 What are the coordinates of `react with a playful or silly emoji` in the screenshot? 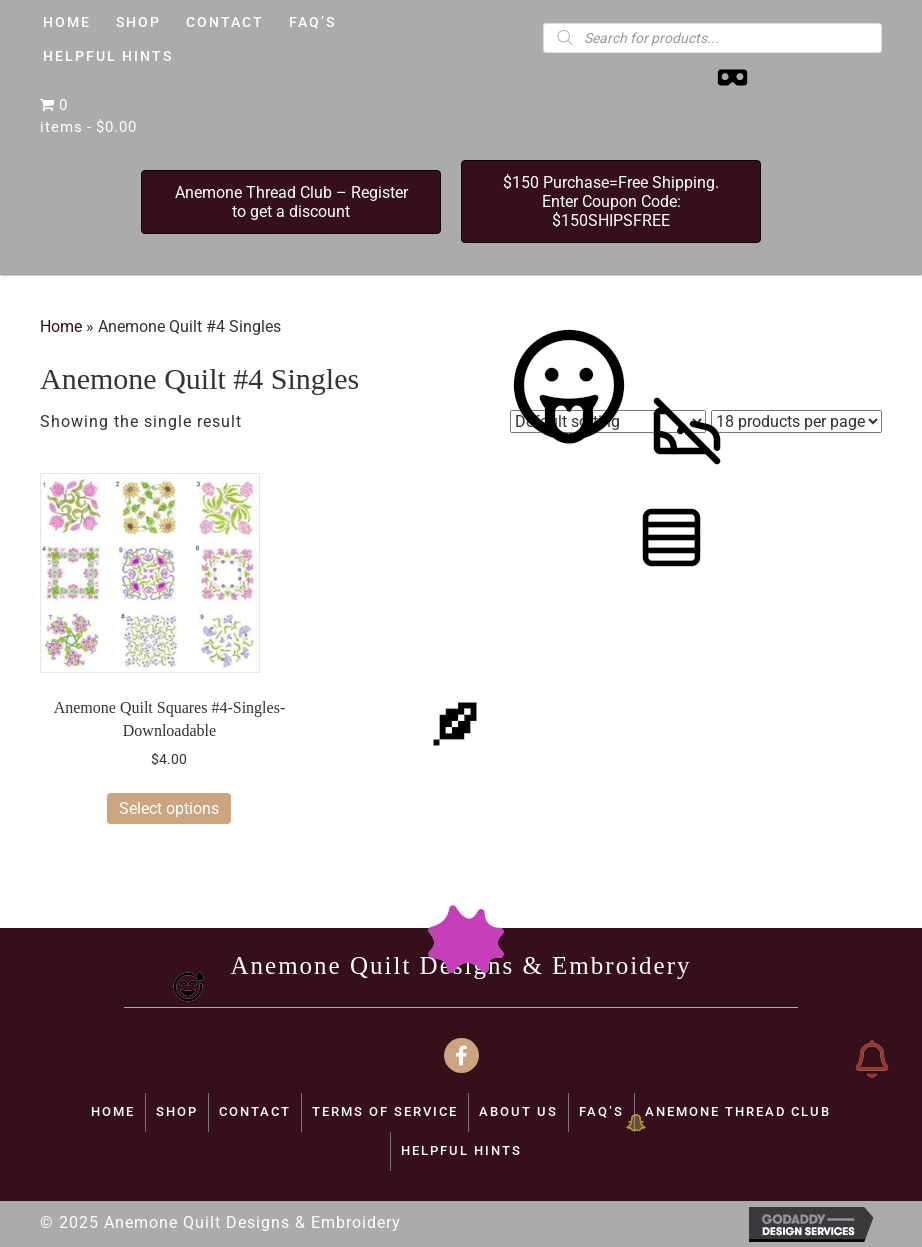 It's located at (569, 385).